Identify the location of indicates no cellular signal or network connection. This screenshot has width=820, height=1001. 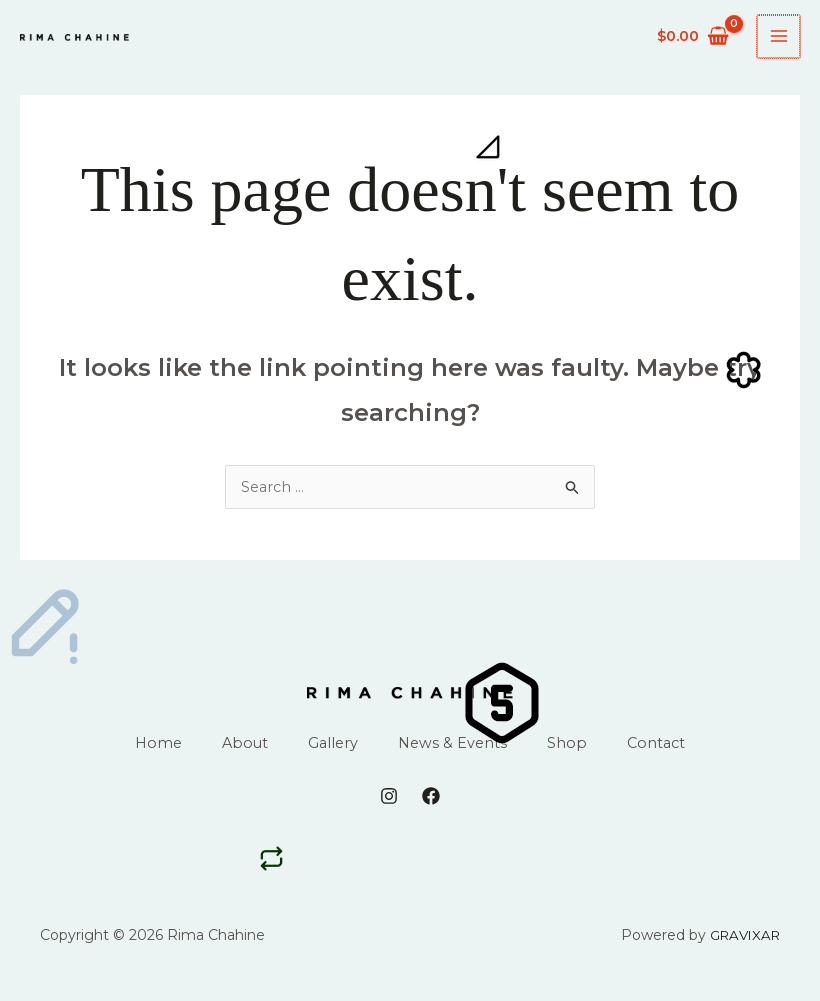
(487, 146).